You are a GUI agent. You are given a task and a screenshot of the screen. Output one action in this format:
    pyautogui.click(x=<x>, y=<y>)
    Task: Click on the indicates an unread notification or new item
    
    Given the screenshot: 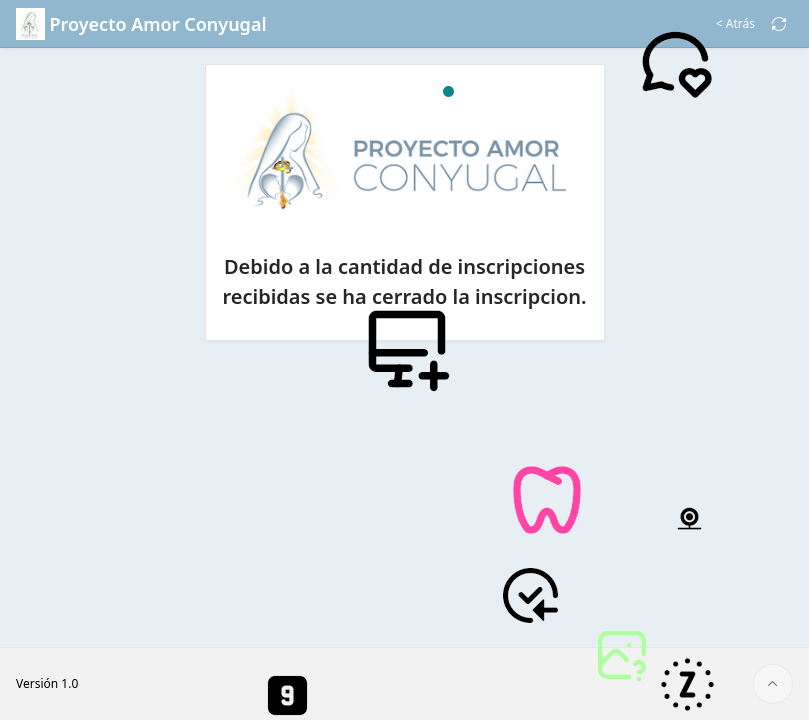 What is the action you would take?
    pyautogui.click(x=448, y=91)
    